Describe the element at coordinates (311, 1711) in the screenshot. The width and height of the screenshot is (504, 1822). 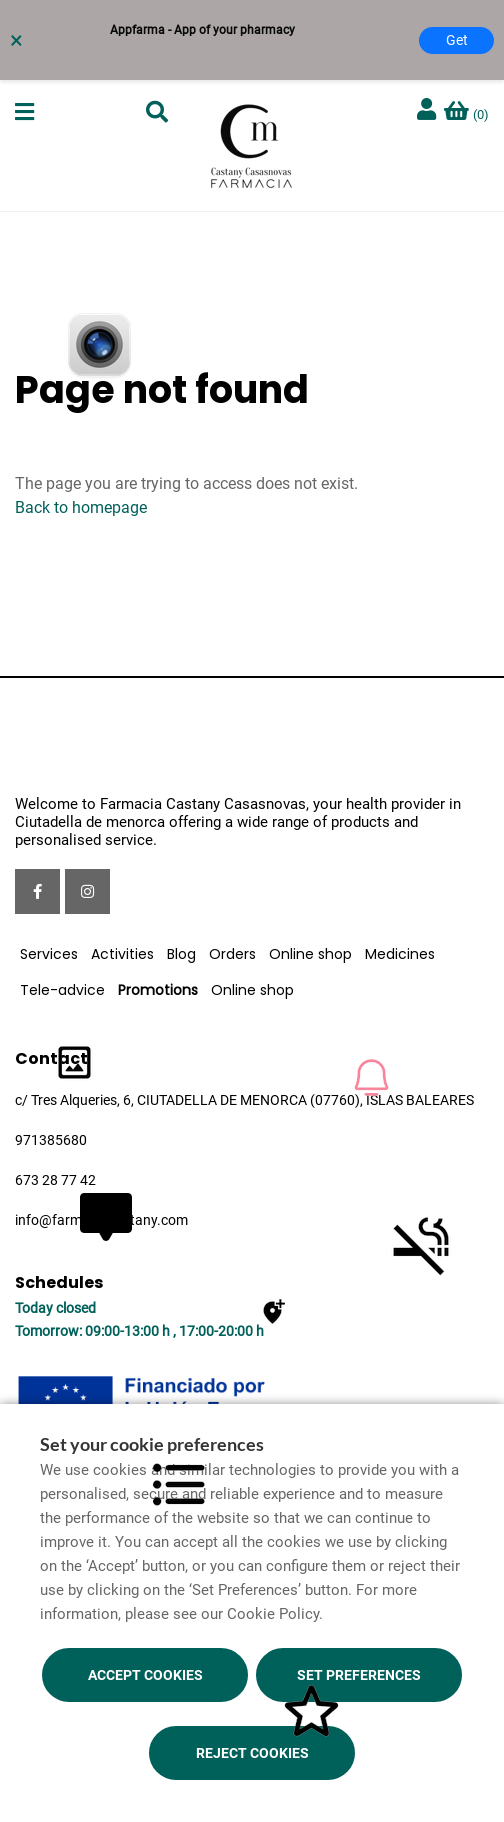
I see `add to favorites` at that location.